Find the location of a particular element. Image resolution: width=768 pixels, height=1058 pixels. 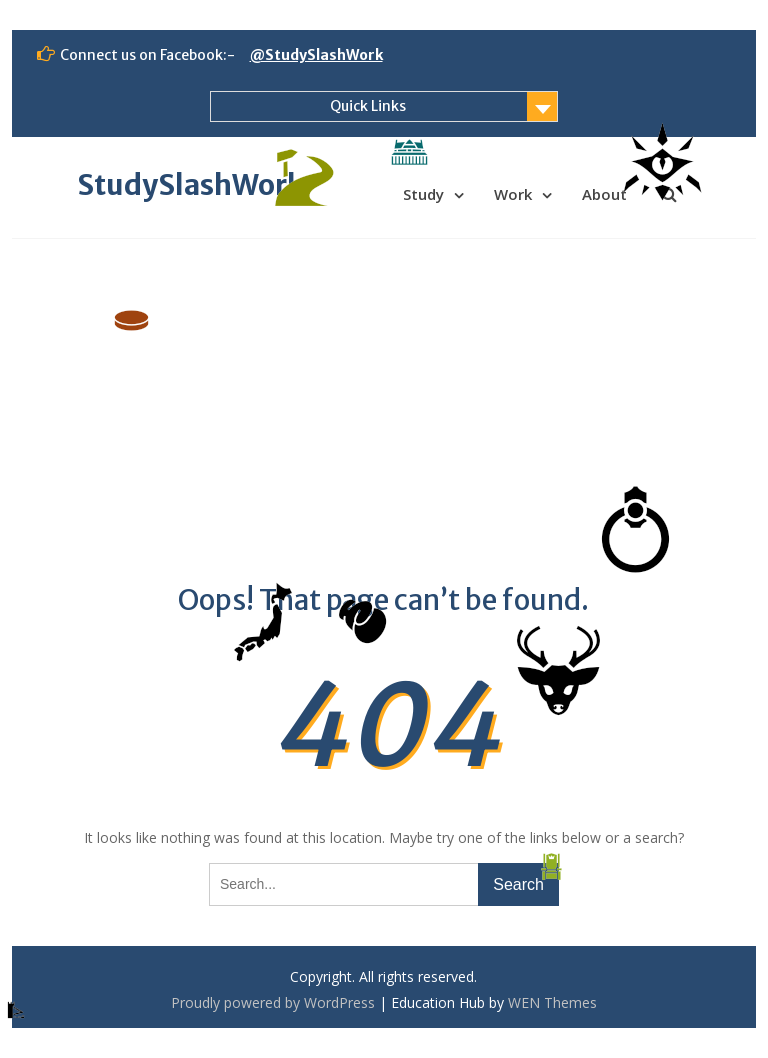

access castle or fortress features in a game is located at coordinates (16, 1010).